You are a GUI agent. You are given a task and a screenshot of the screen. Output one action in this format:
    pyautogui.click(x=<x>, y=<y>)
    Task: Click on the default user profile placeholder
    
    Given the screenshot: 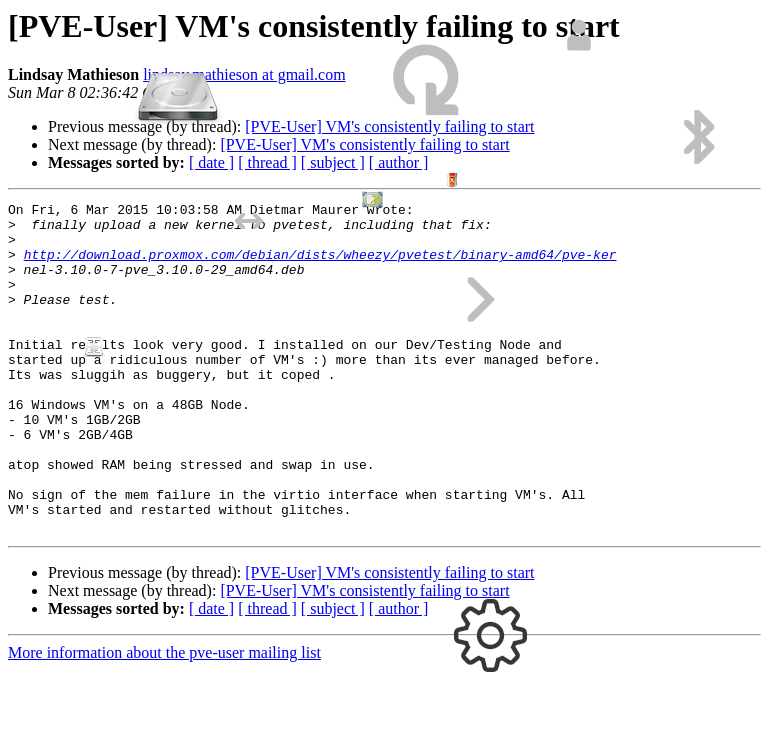 What is the action you would take?
    pyautogui.click(x=579, y=34)
    